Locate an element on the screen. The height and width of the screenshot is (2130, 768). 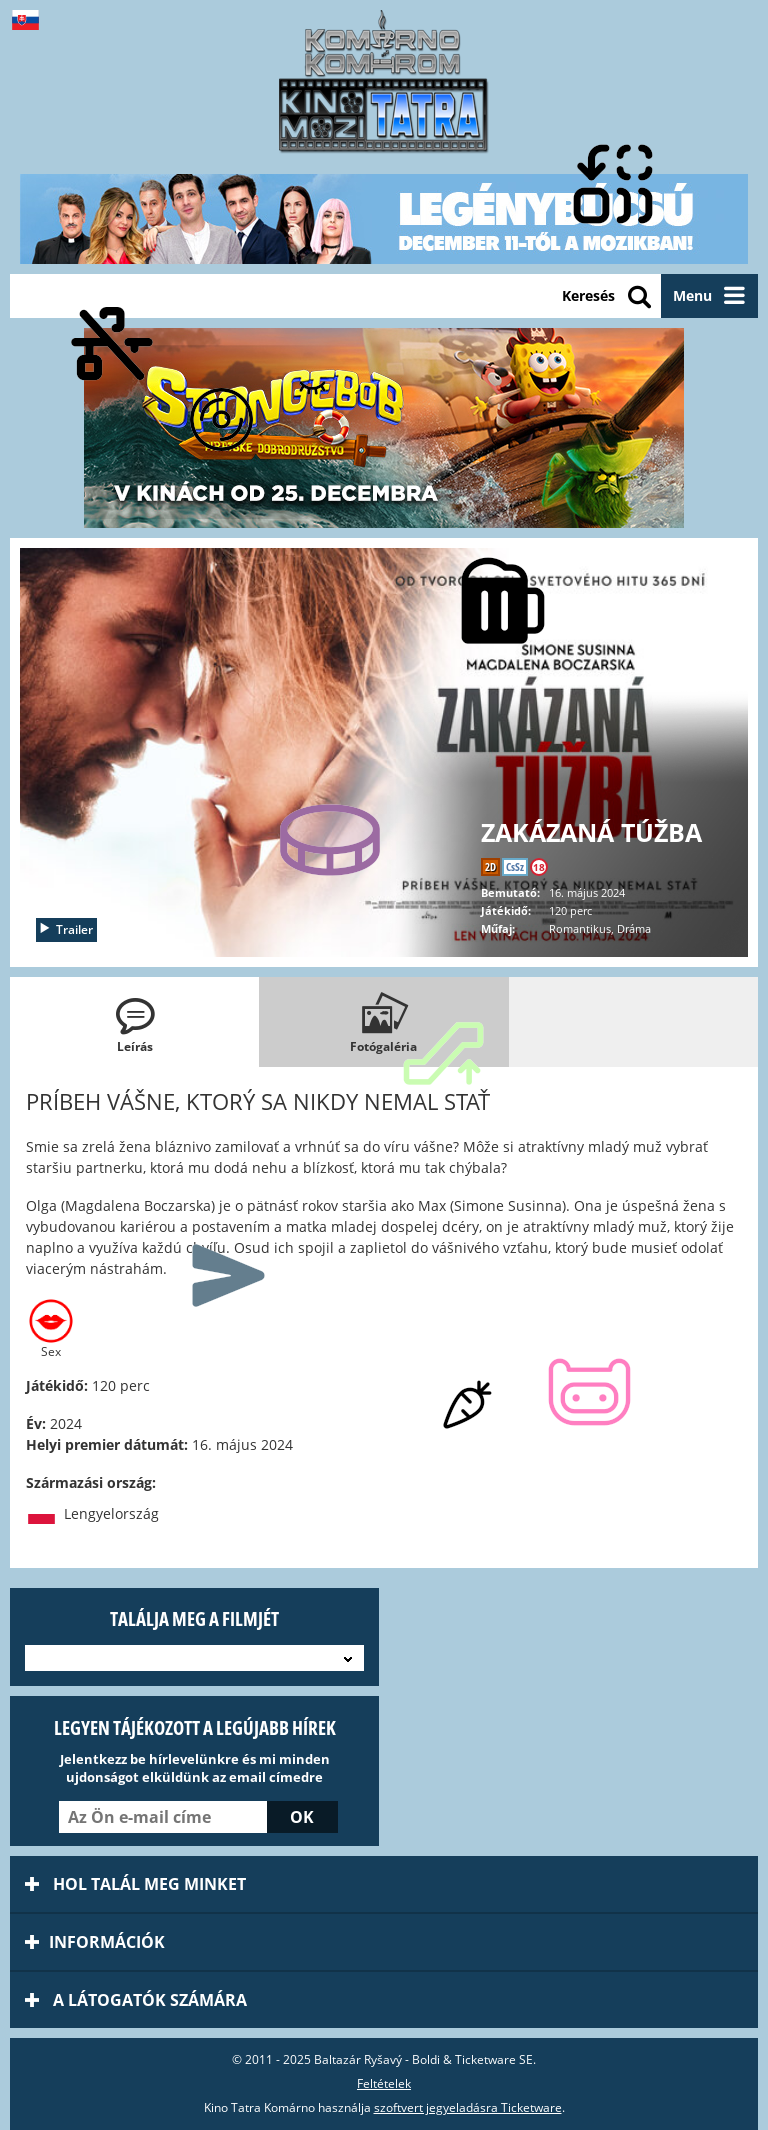
indicates escalator going up is located at coordinates (443, 1053).